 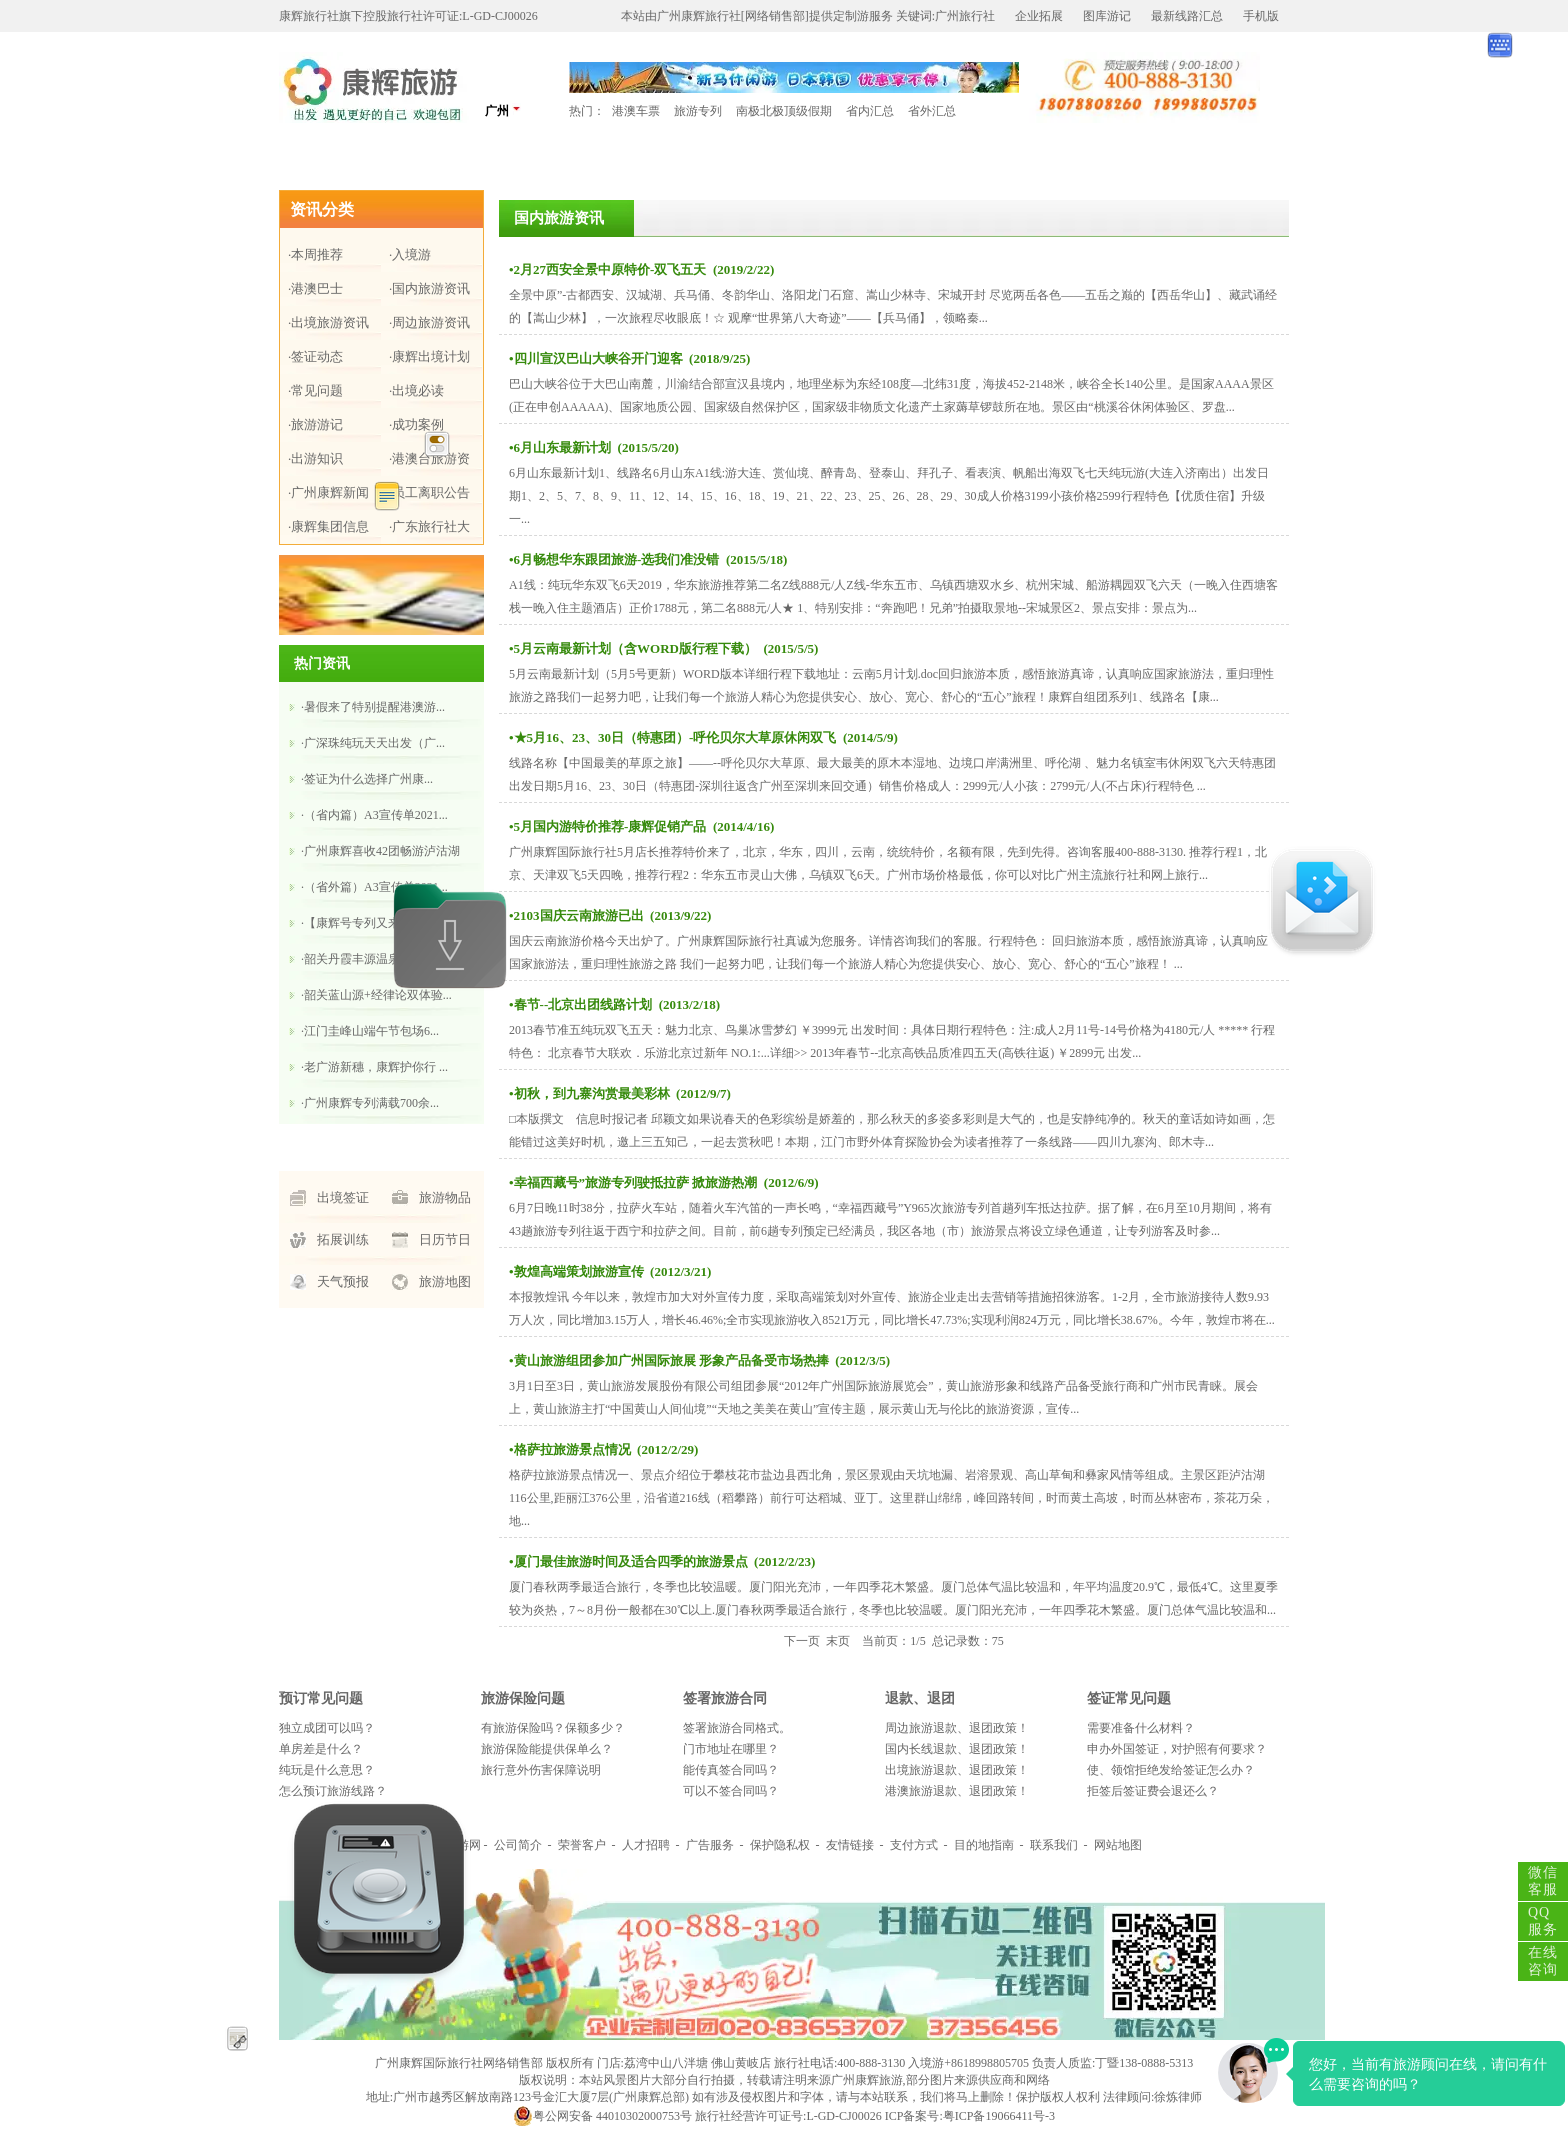 What do you see at coordinates (237, 2038) in the screenshot?
I see `open the documents app` at bounding box center [237, 2038].